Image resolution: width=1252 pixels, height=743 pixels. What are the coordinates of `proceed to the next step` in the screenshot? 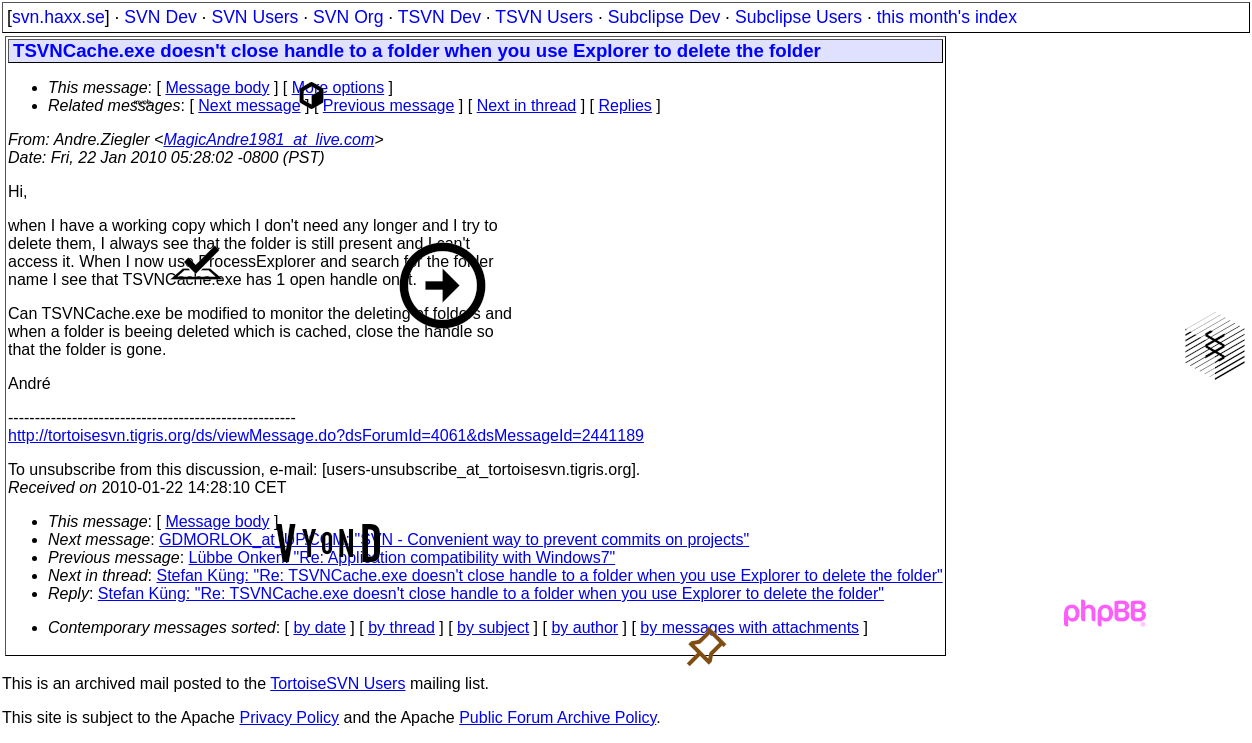 It's located at (442, 285).